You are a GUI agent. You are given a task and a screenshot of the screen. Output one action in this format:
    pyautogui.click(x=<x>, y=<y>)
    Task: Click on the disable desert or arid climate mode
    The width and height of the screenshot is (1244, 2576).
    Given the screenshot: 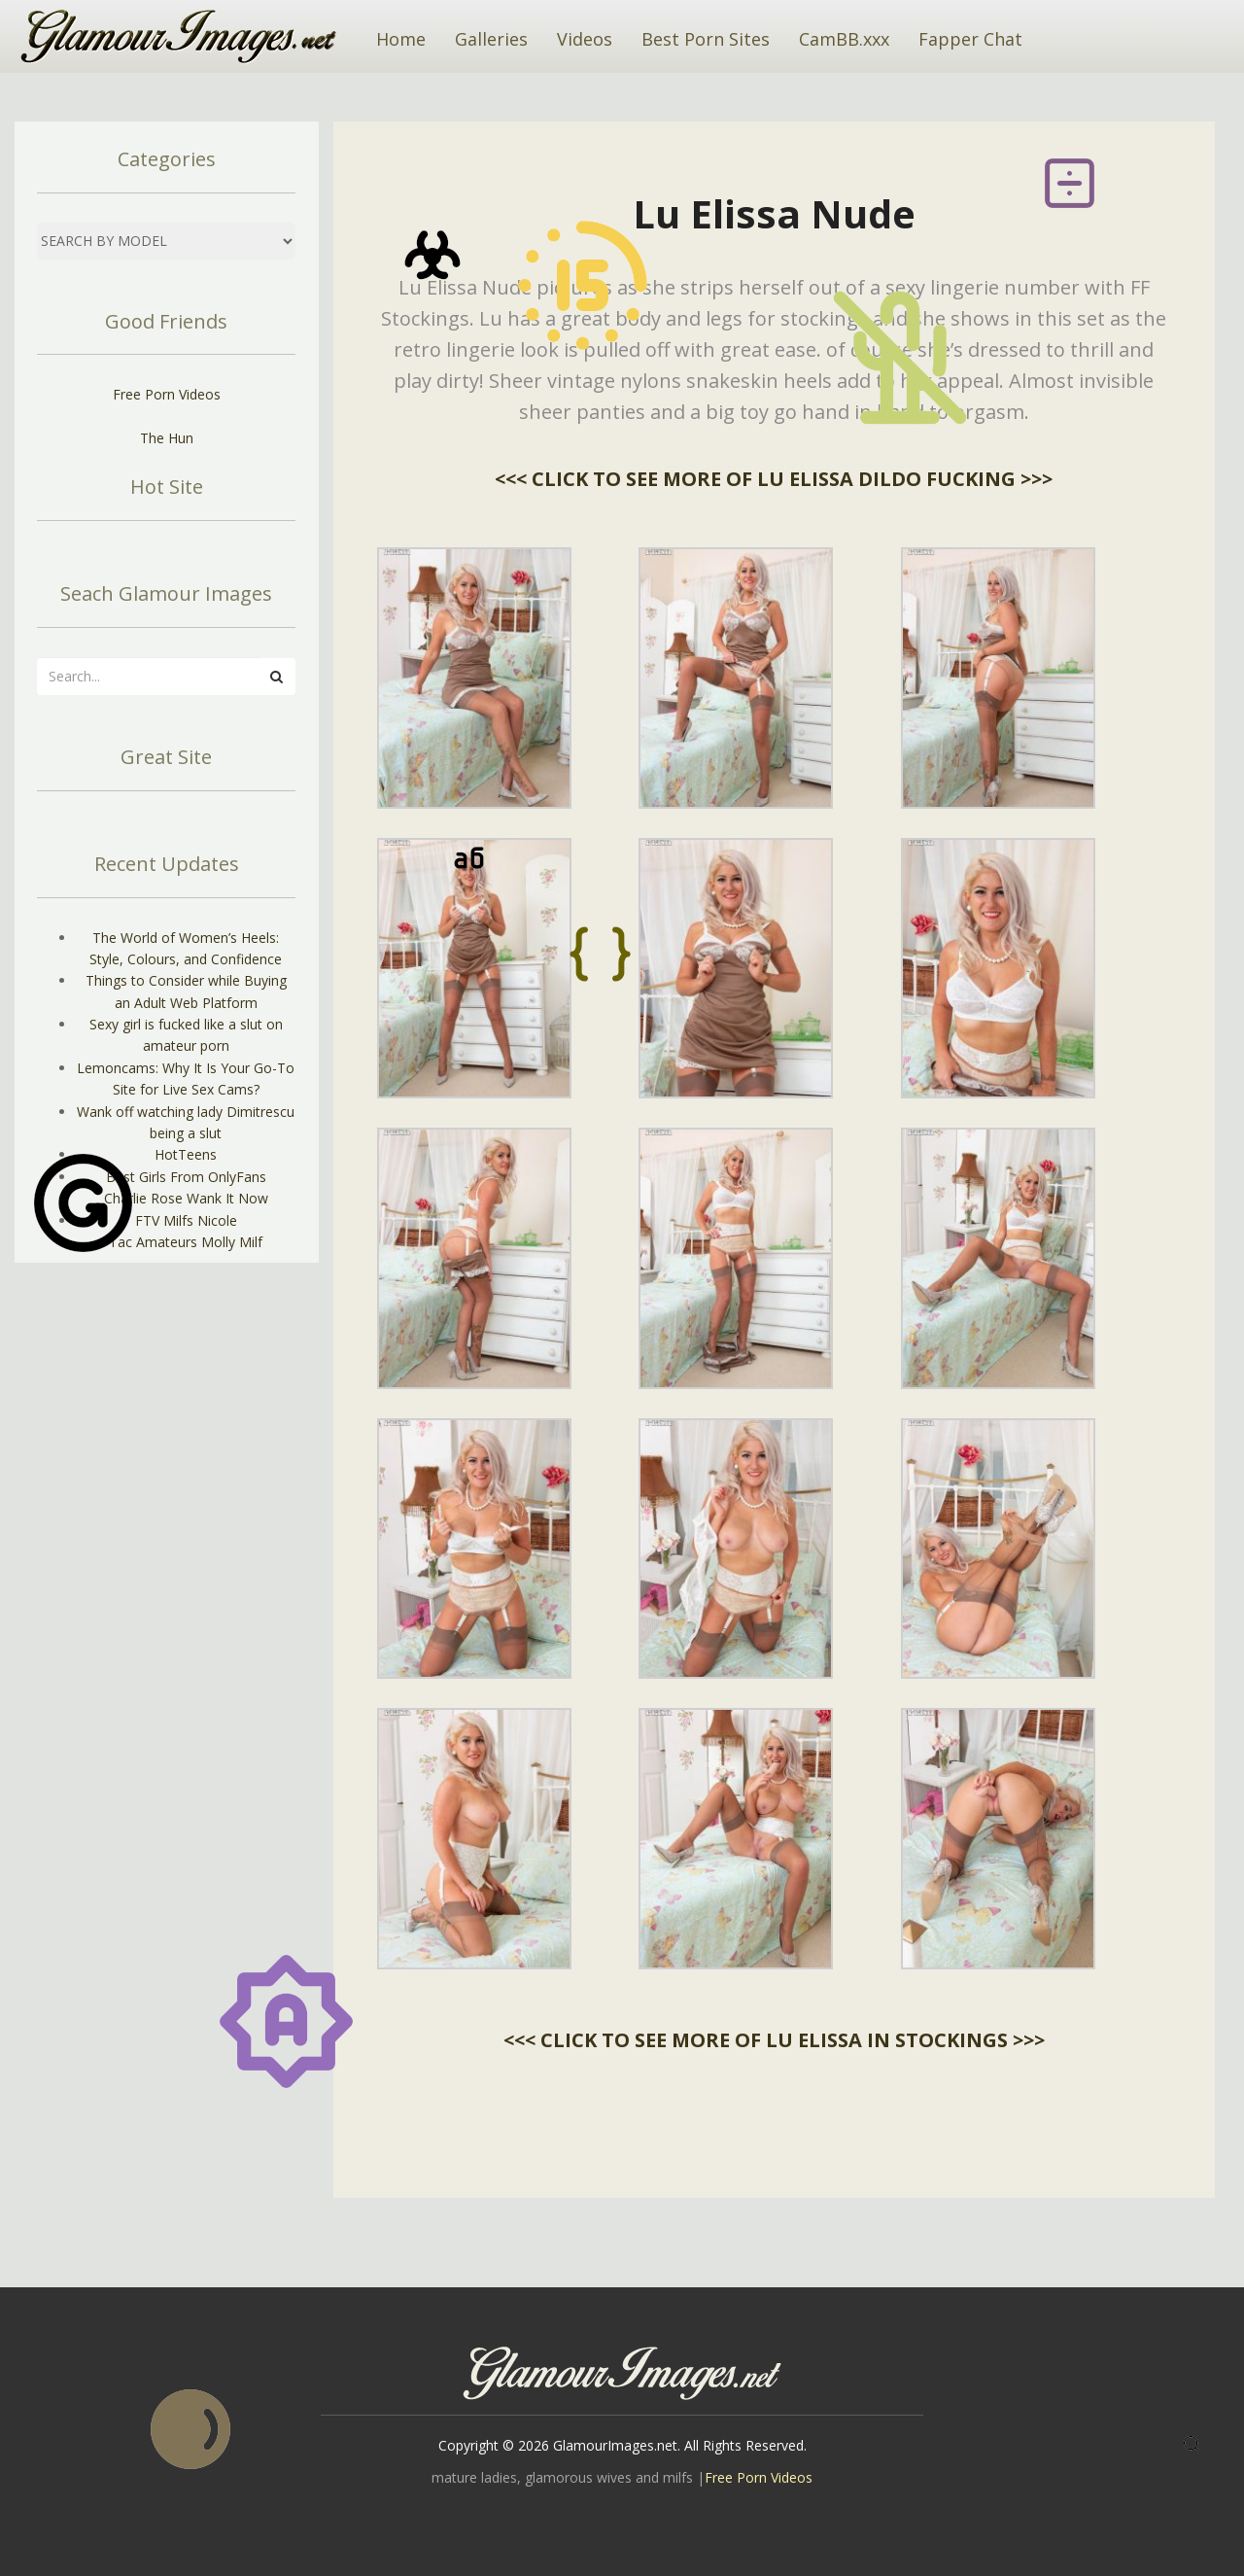 What is the action you would take?
    pyautogui.click(x=900, y=358)
    